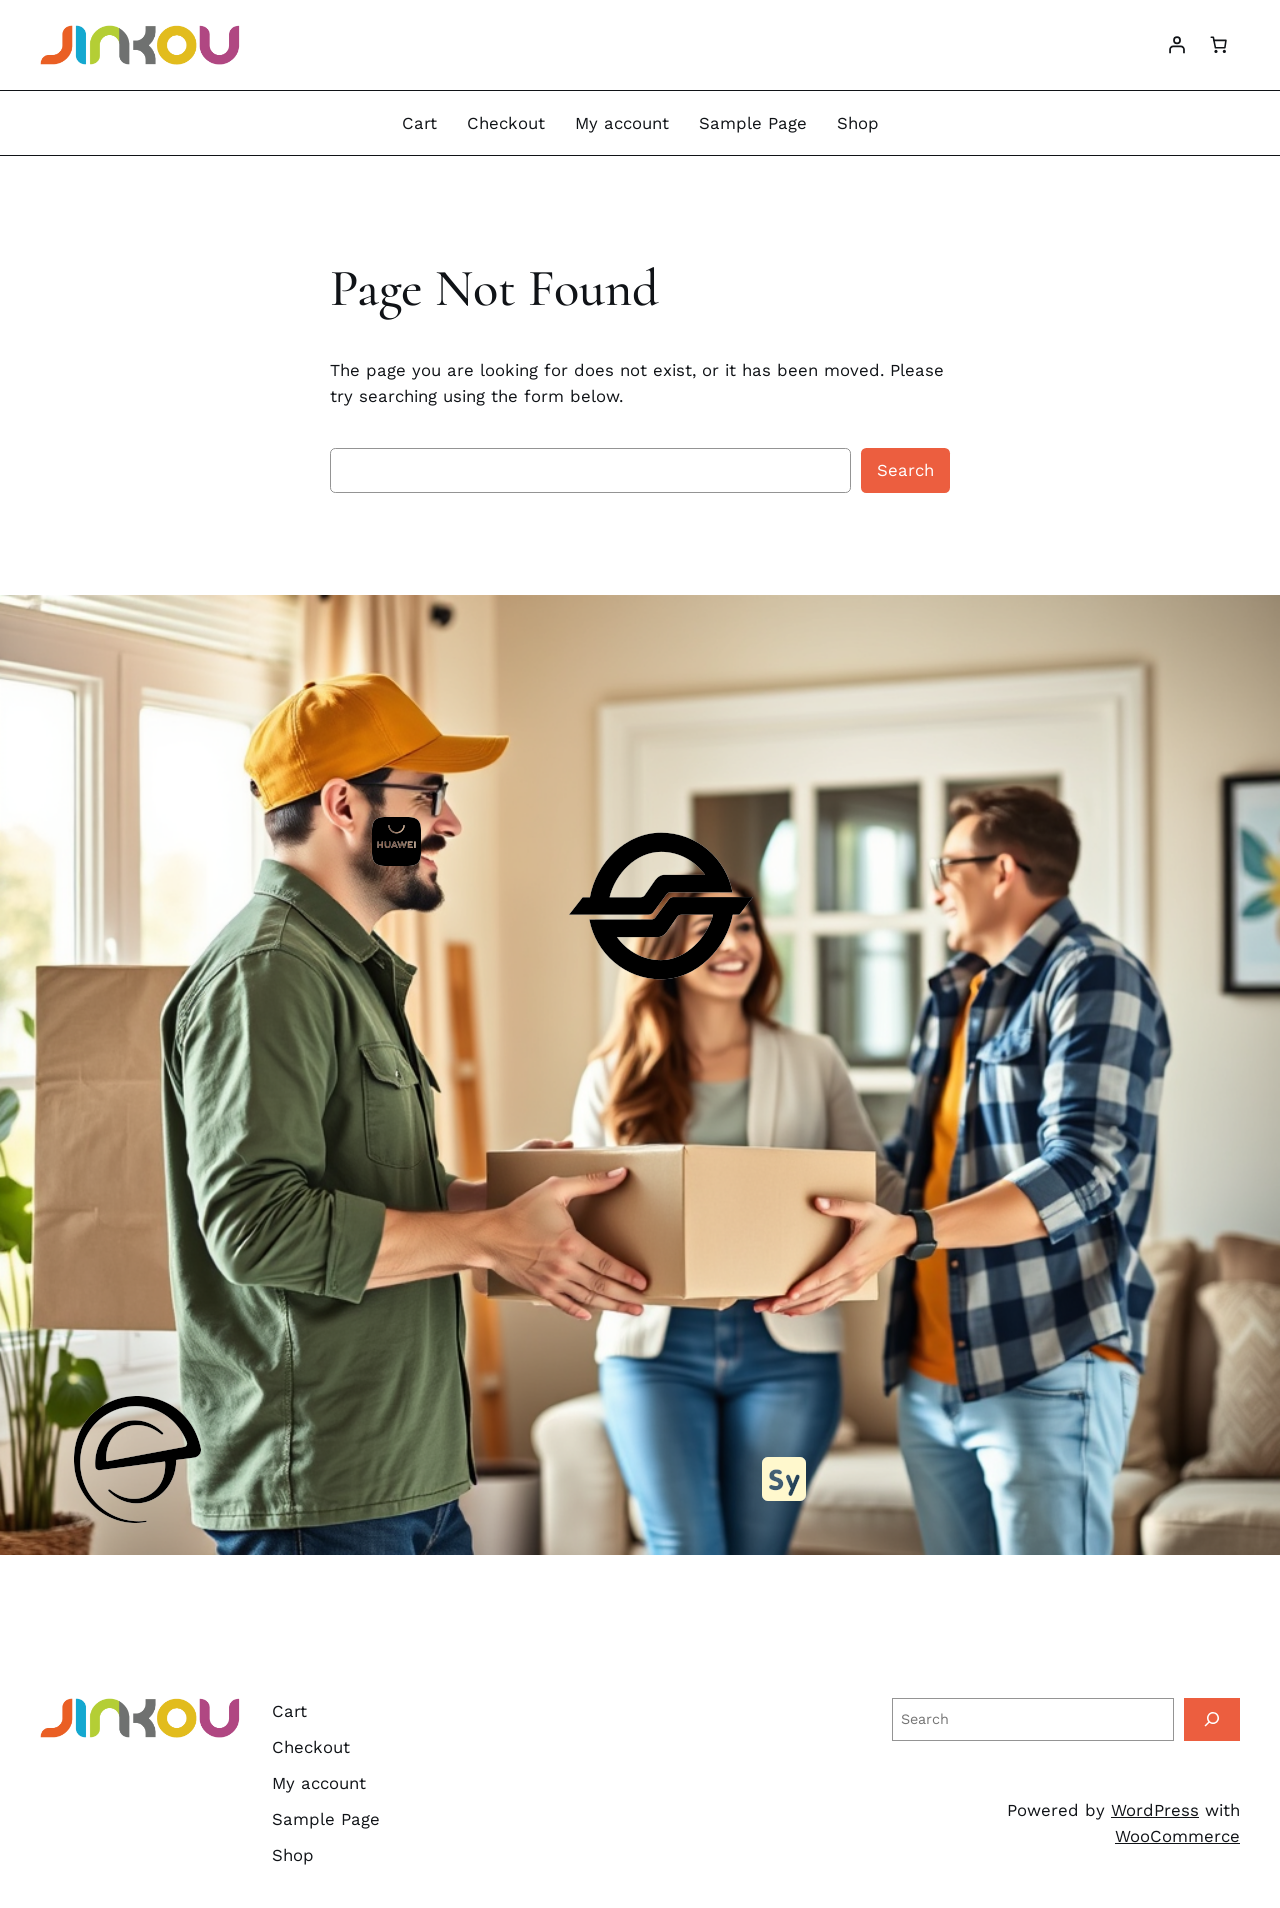 The image size is (1280, 1908). Describe the element at coordinates (396, 841) in the screenshot. I see `open Huawei AppGallery store` at that location.